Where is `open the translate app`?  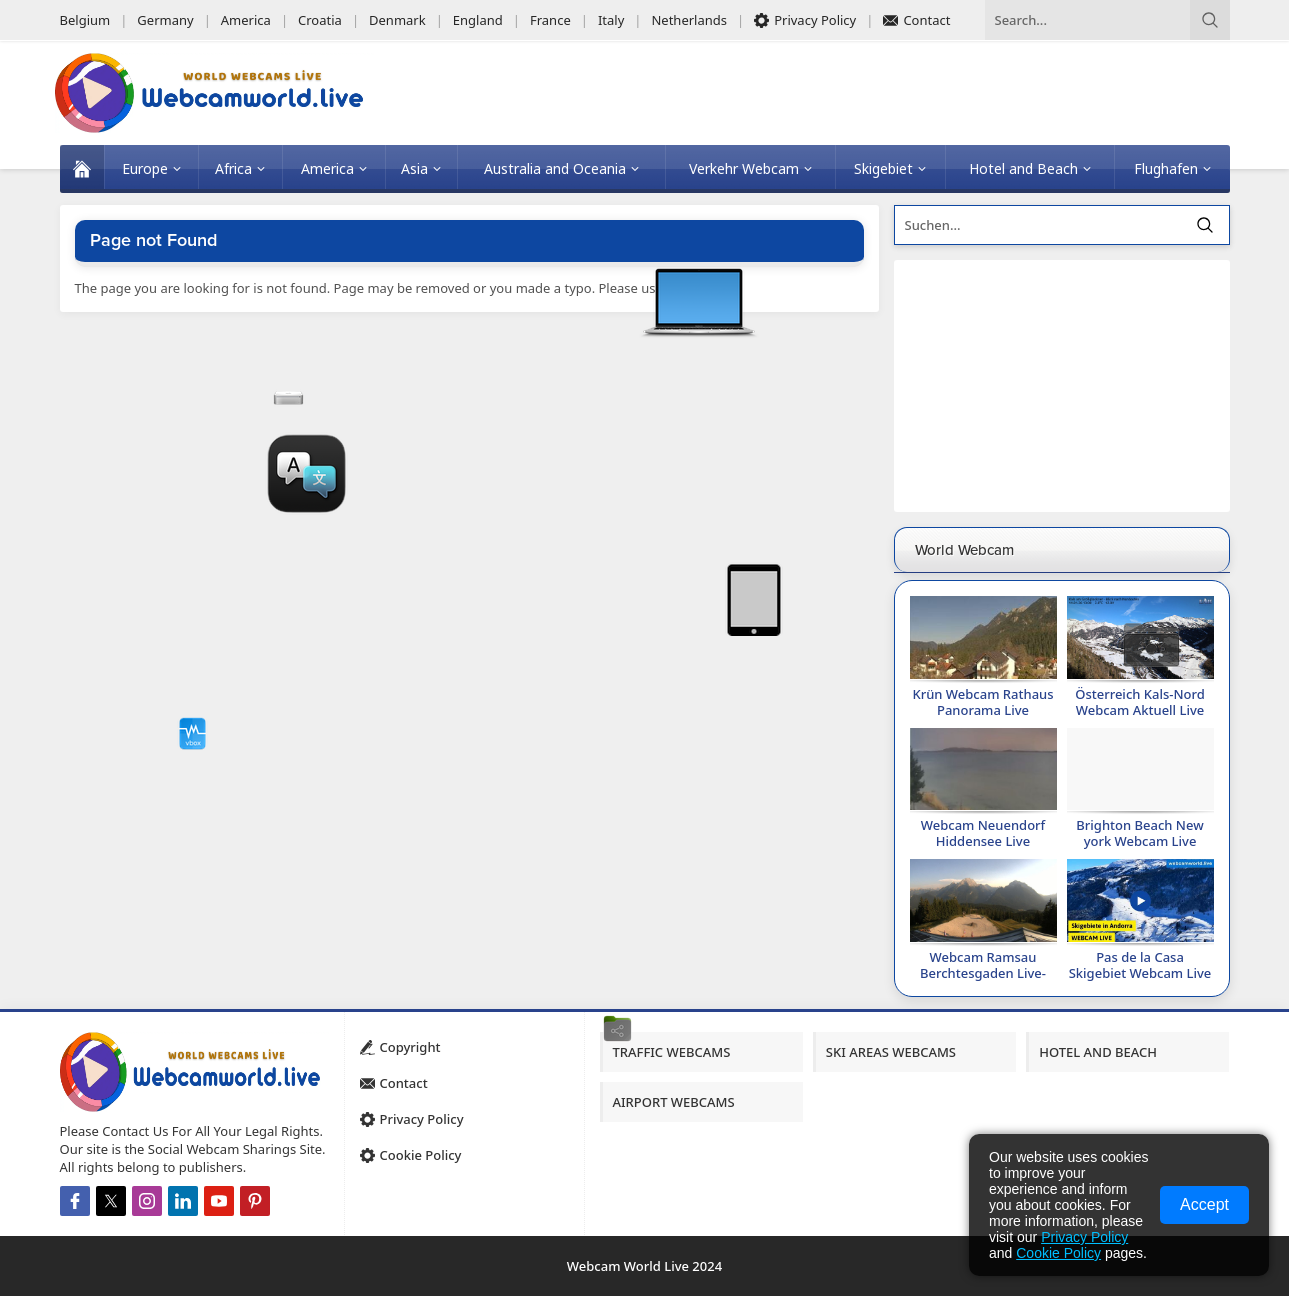
open the translate app is located at coordinates (306, 473).